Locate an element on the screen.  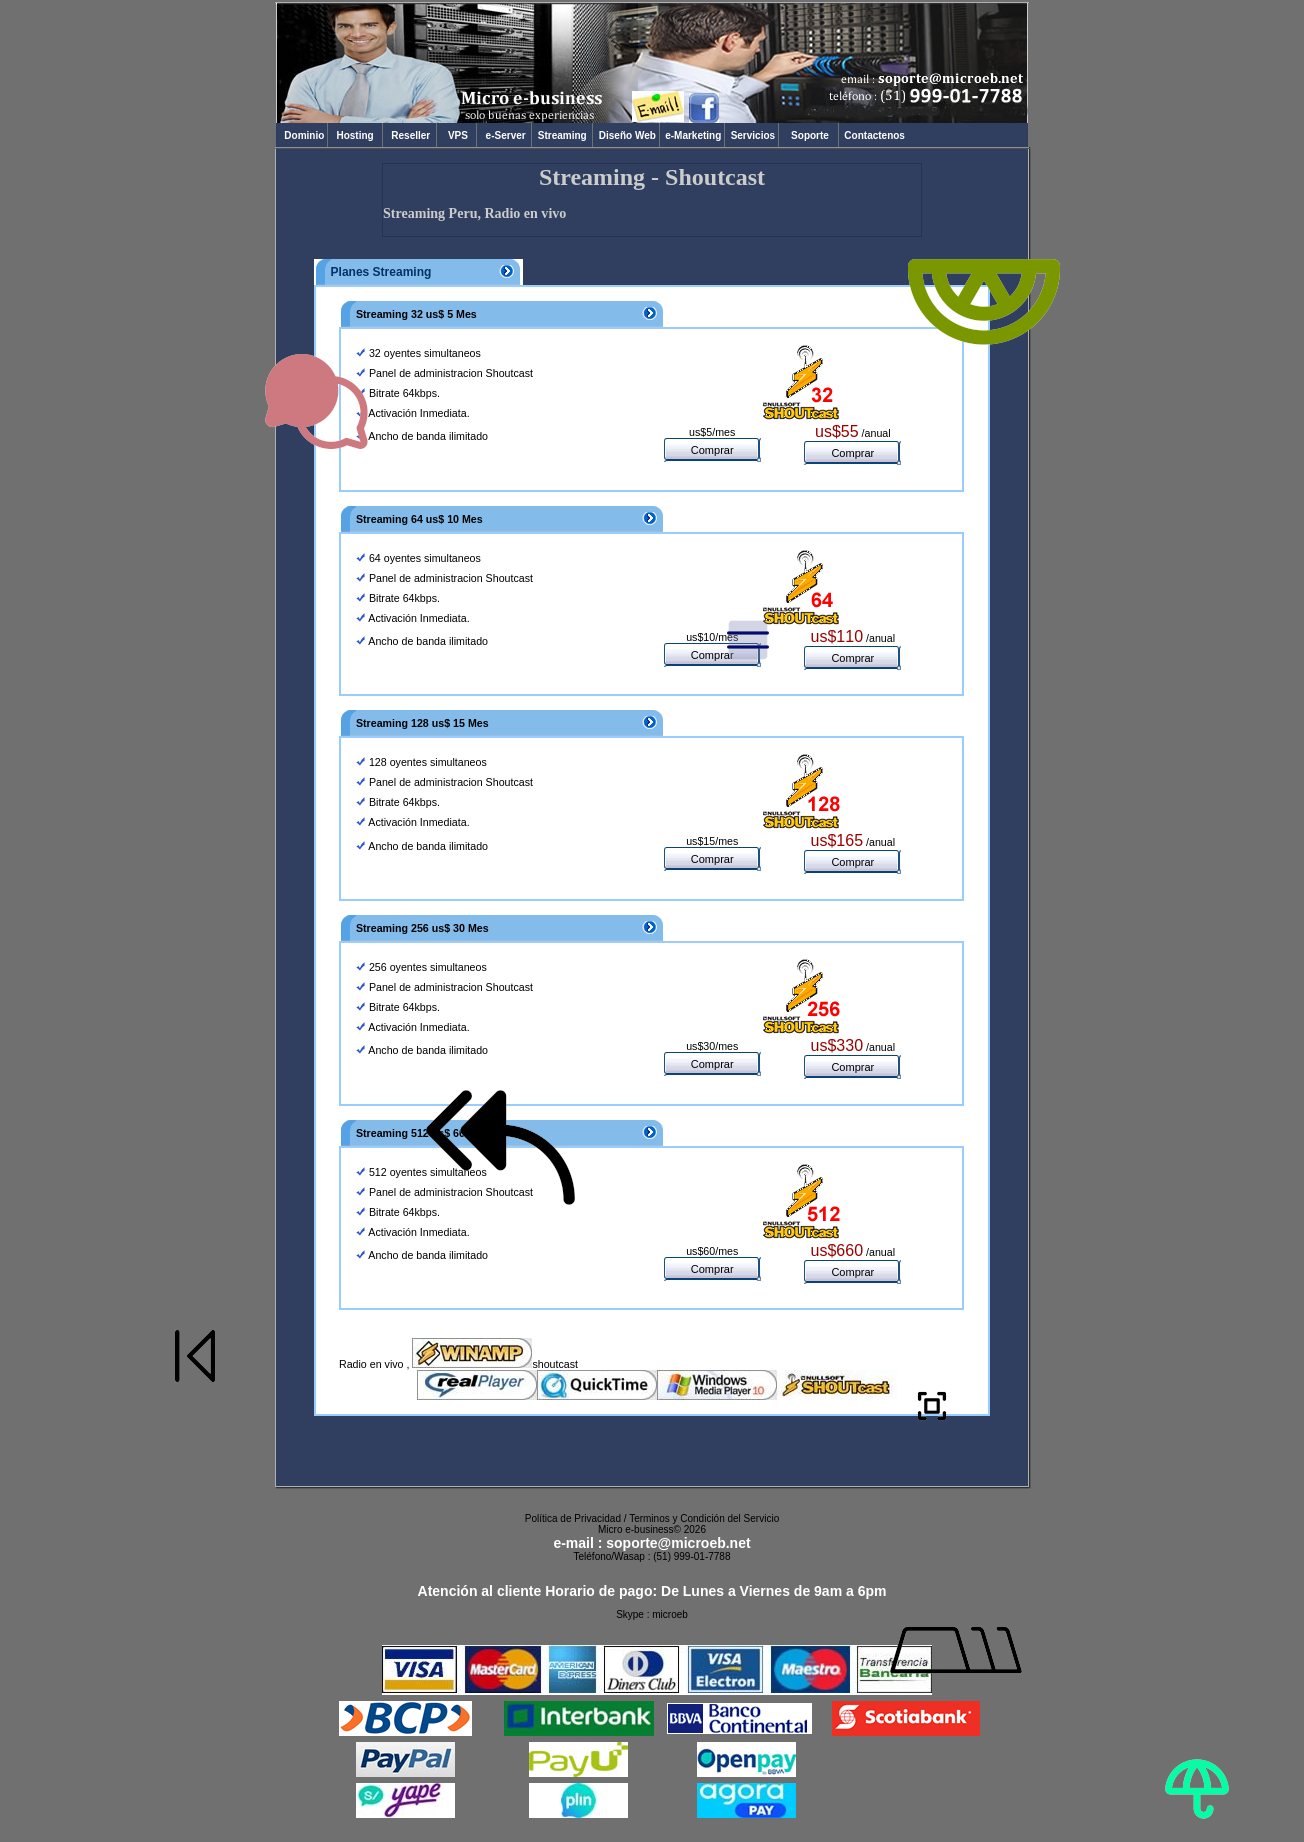
scan a QR code or barcode is located at coordinates (932, 1406).